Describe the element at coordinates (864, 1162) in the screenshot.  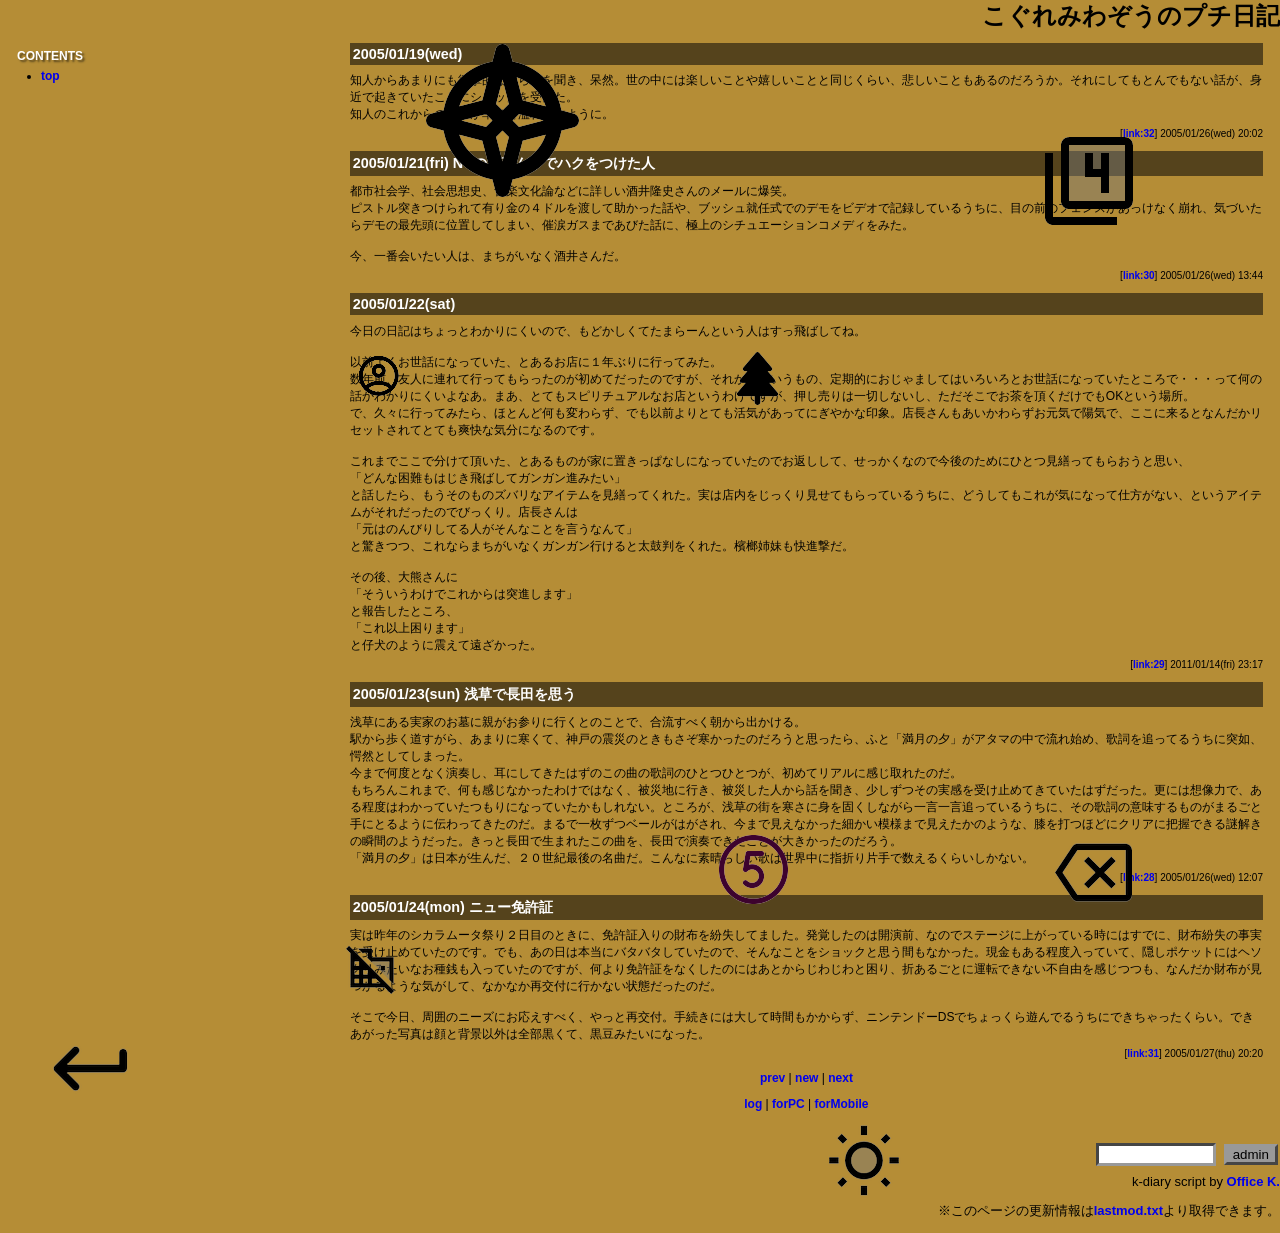
I see `toggle light mode or bright theme` at that location.